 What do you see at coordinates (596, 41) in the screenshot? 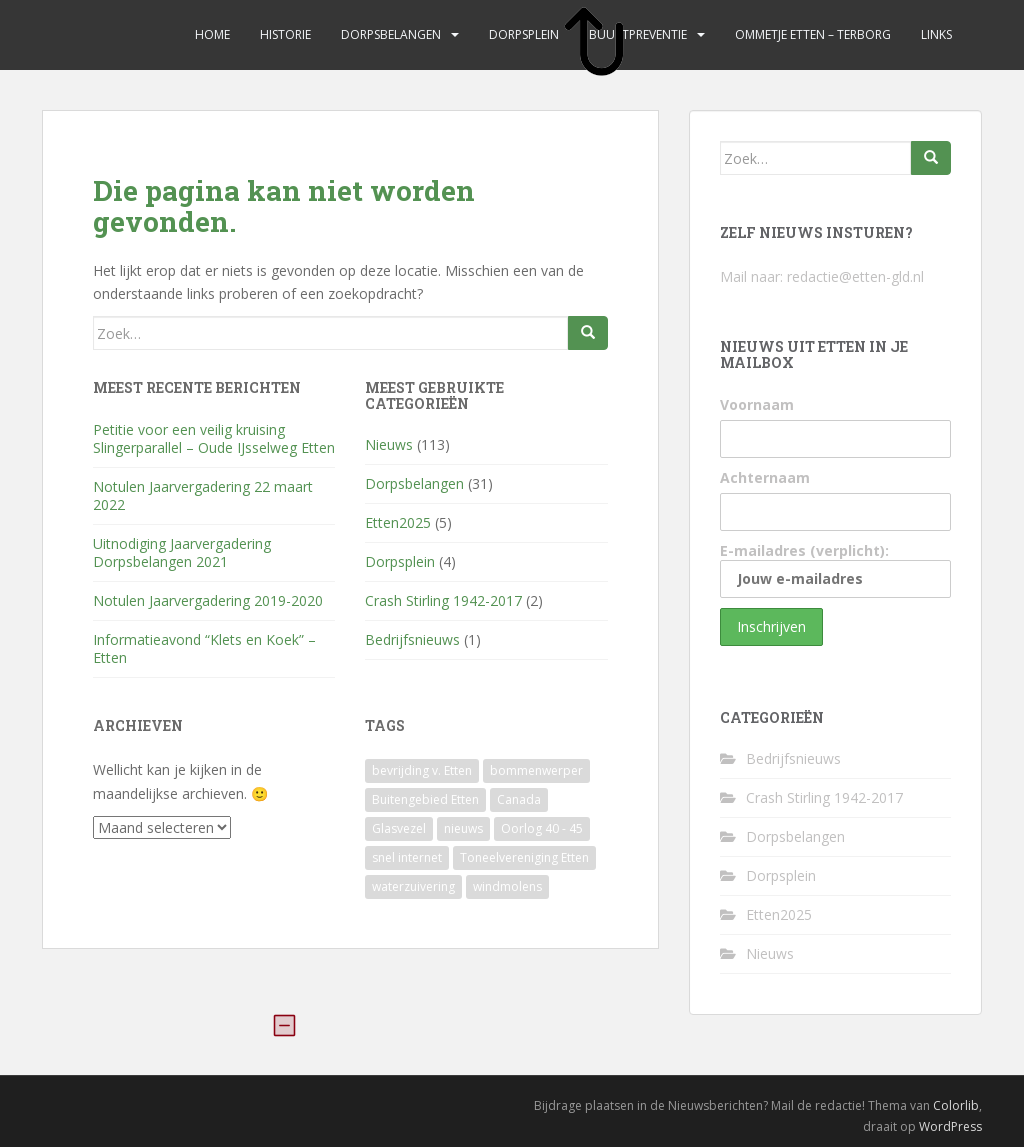
I see `go back to previous screen or section` at bounding box center [596, 41].